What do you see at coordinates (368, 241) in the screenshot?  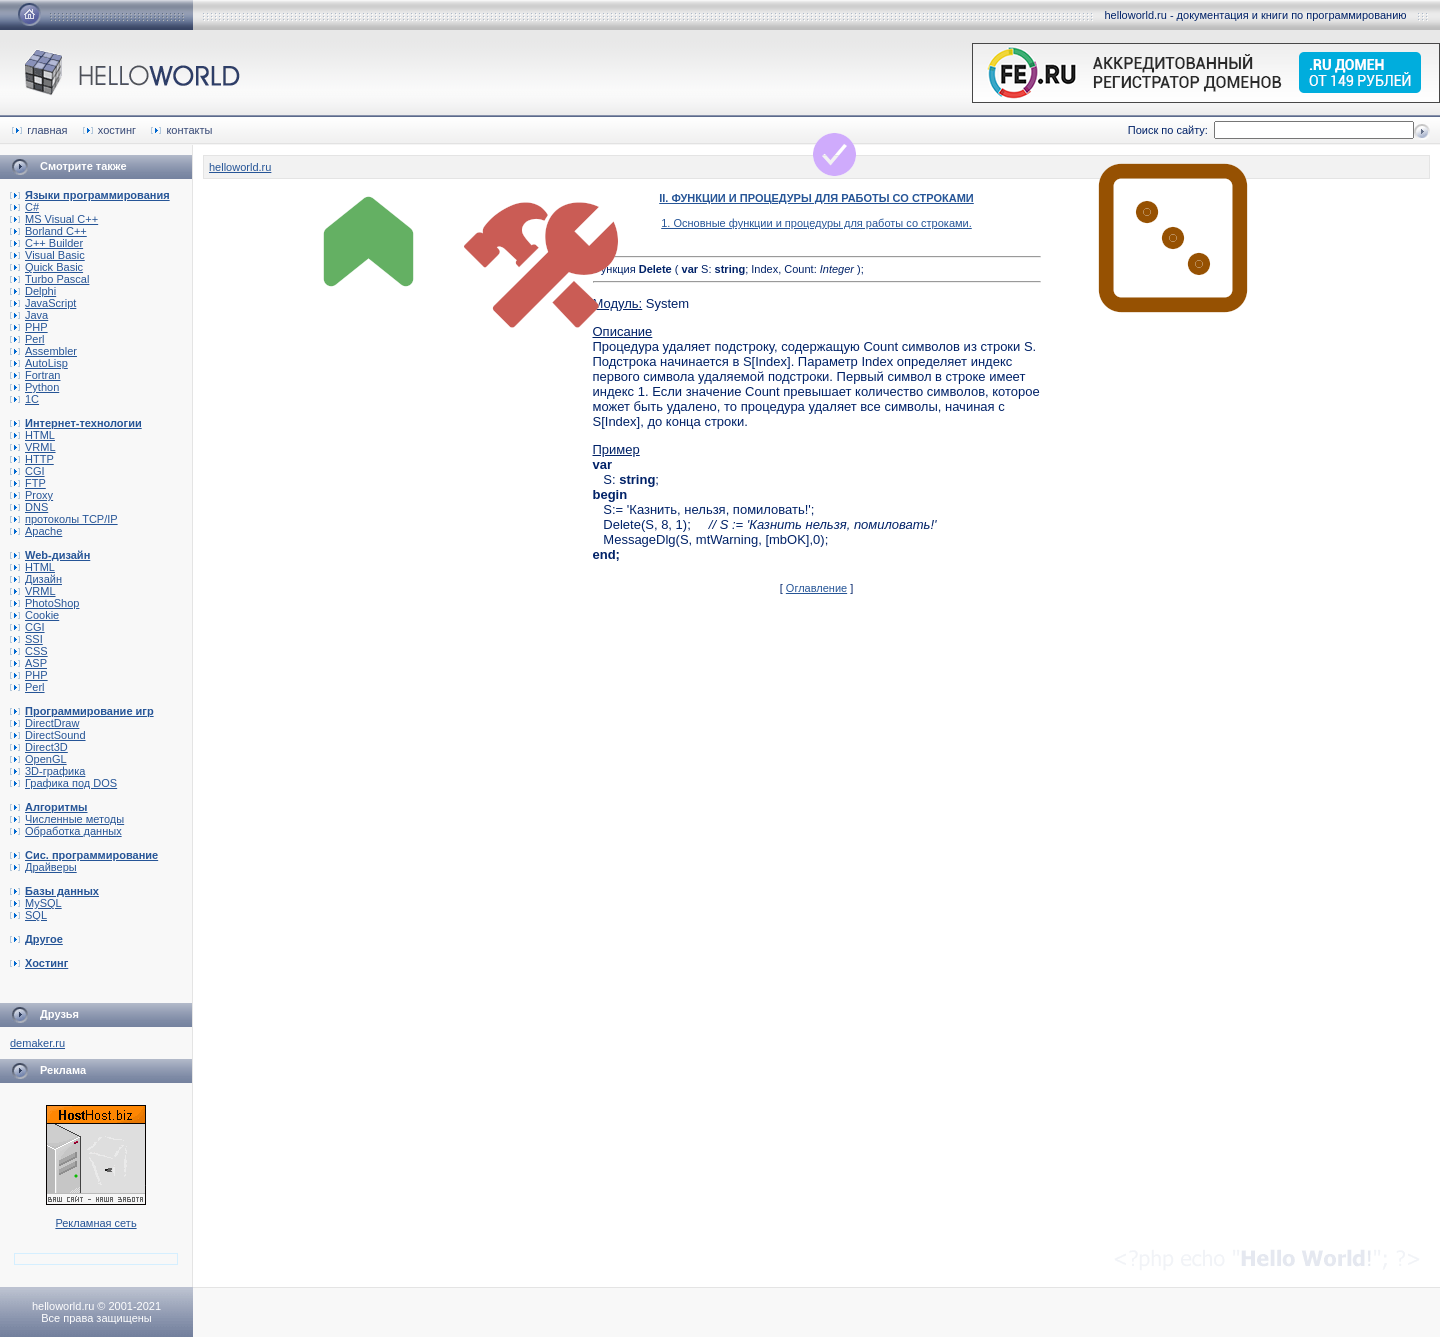 I see `upvote or promote content` at bounding box center [368, 241].